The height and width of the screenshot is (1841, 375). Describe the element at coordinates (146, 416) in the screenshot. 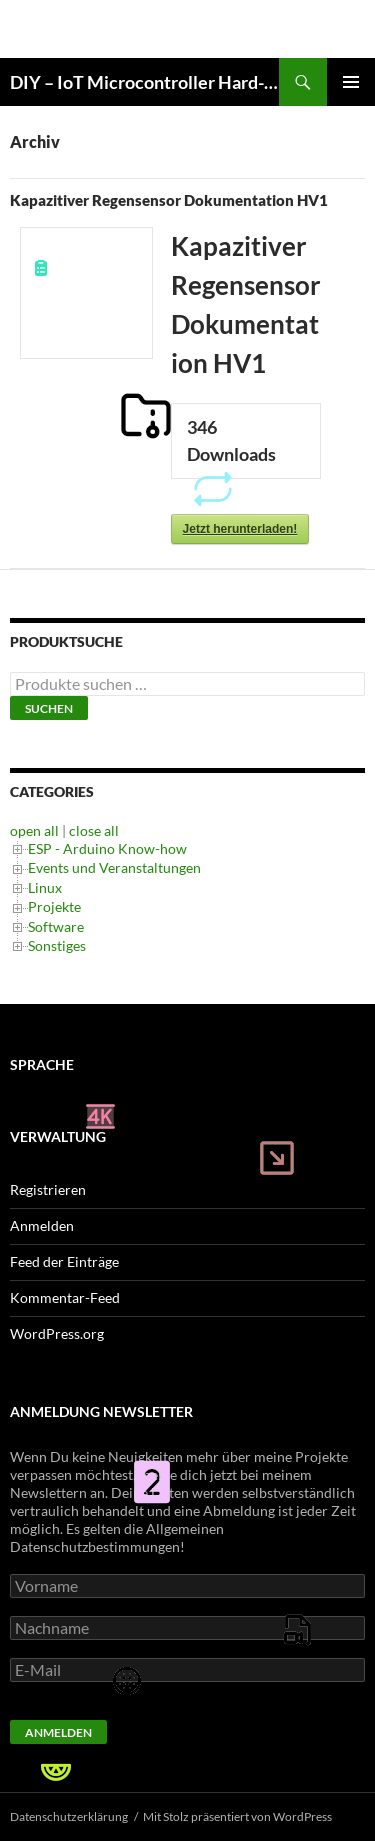

I see `access archived files or folders` at that location.